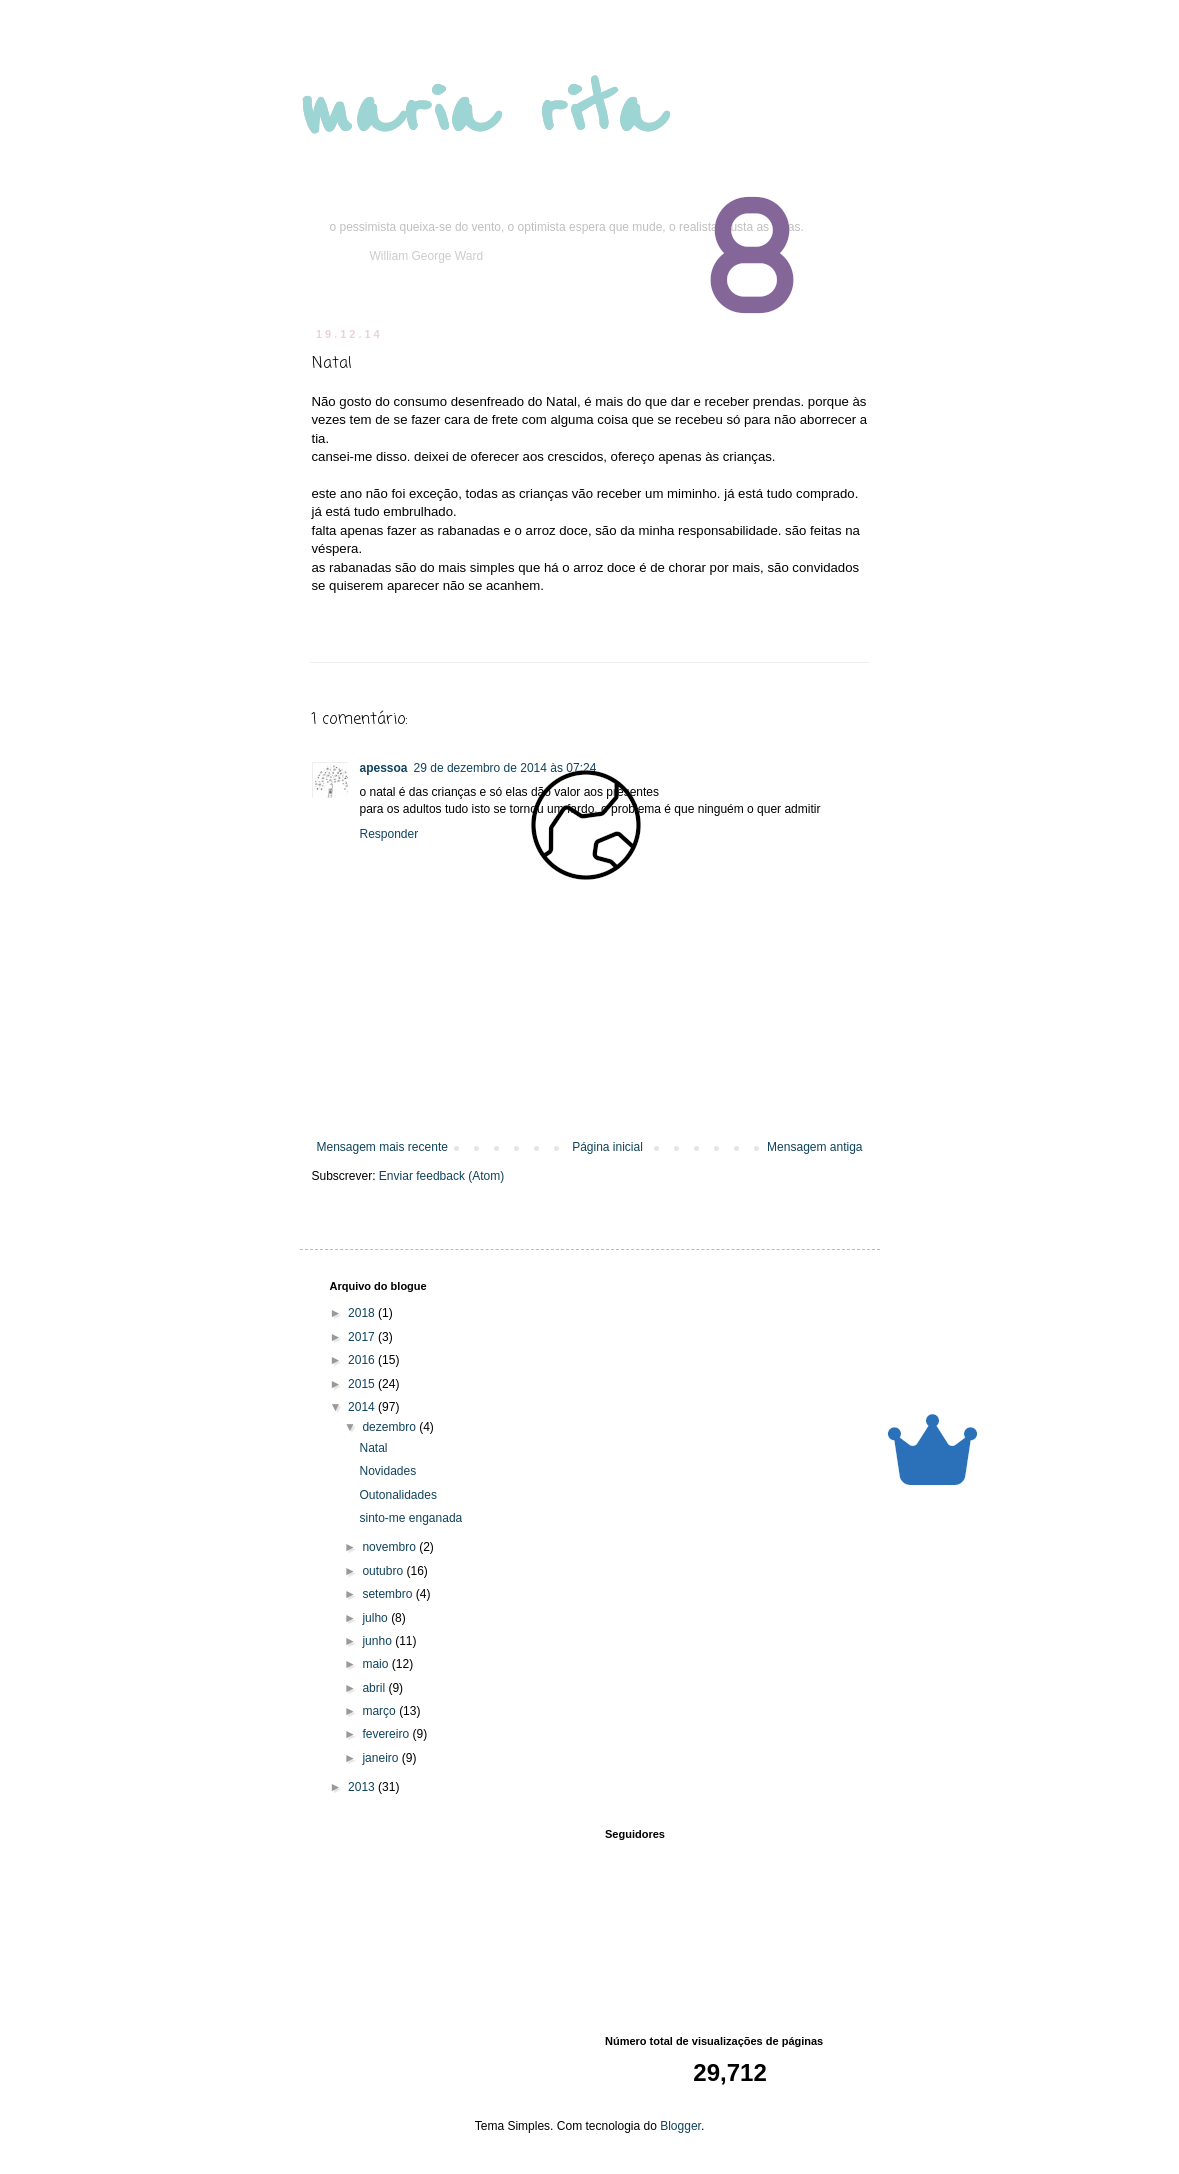 Image resolution: width=1179 pixels, height=2174 pixels. I want to click on switch to international or global settings, so click(586, 825).